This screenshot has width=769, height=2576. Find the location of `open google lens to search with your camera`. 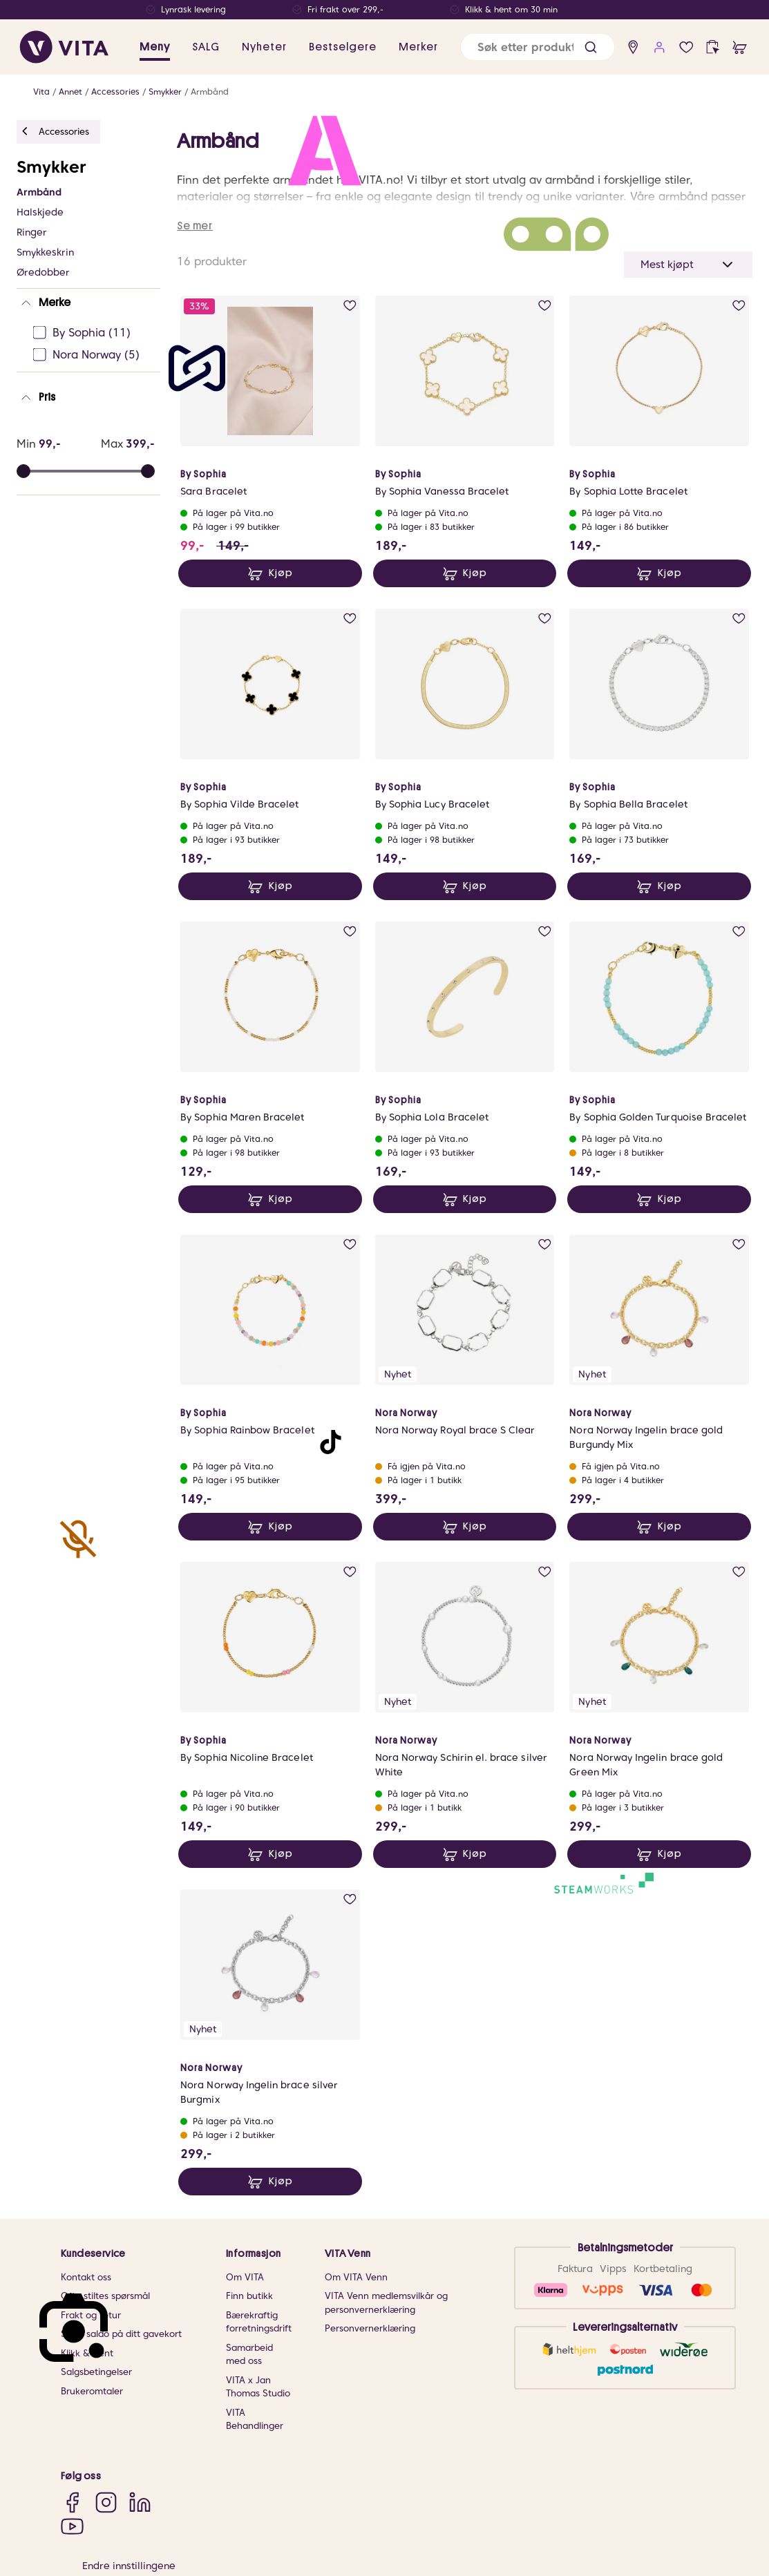

open google lens to search with your camera is located at coordinates (73, 2327).